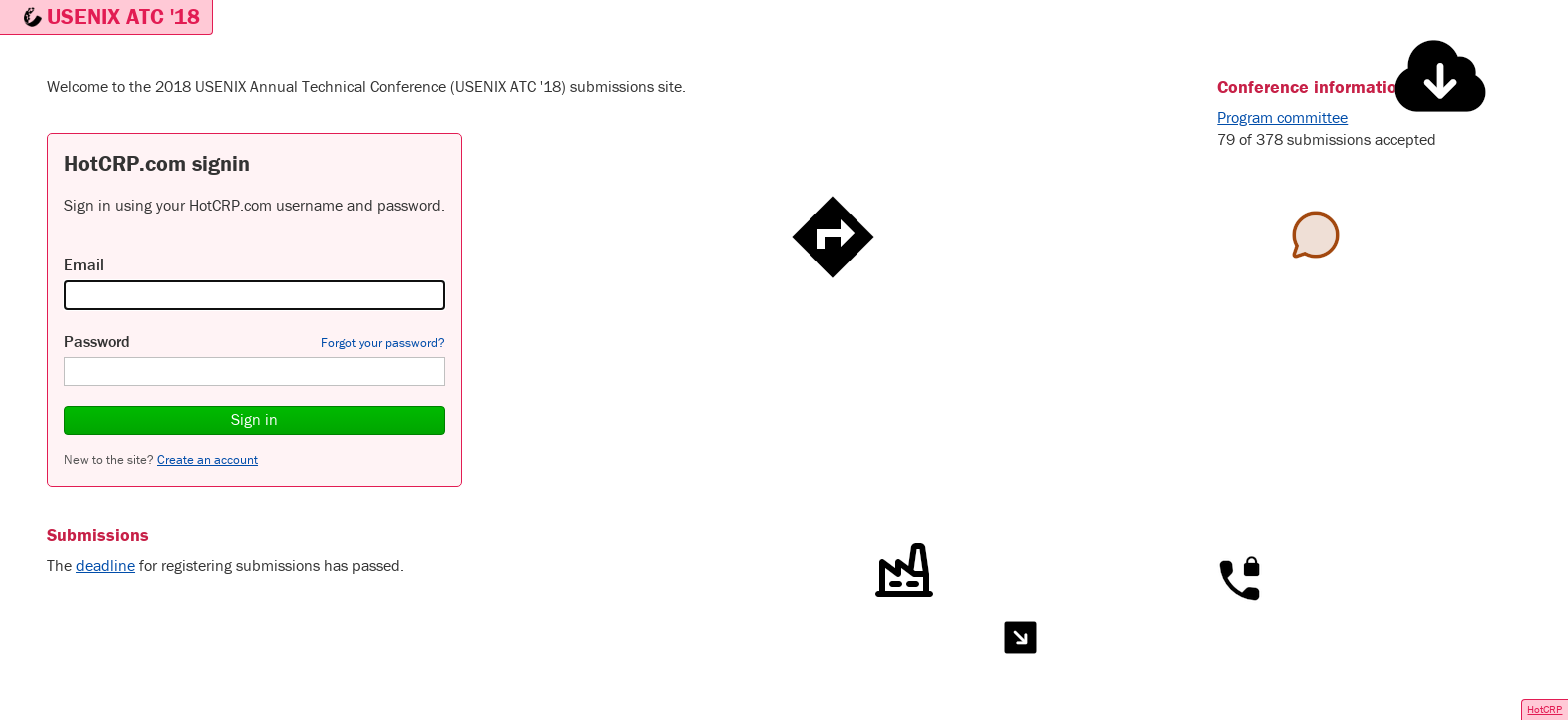 This screenshot has height=720, width=1568. What do you see at coordinates (1440, 76) in the screenshot?
I see `download from cloud storage` at bounding box center [1440, 76].